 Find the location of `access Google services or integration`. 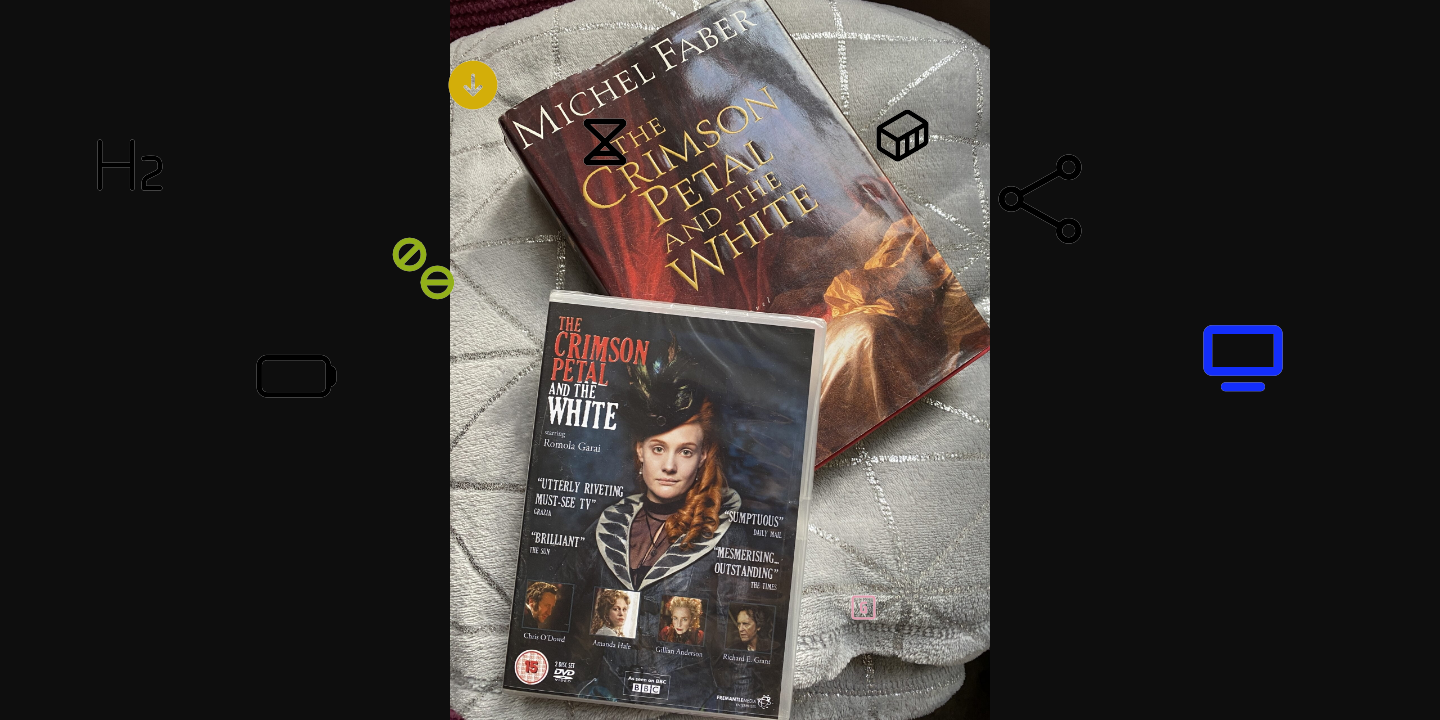

access Google services or integration is located at coordinates (863, 607).